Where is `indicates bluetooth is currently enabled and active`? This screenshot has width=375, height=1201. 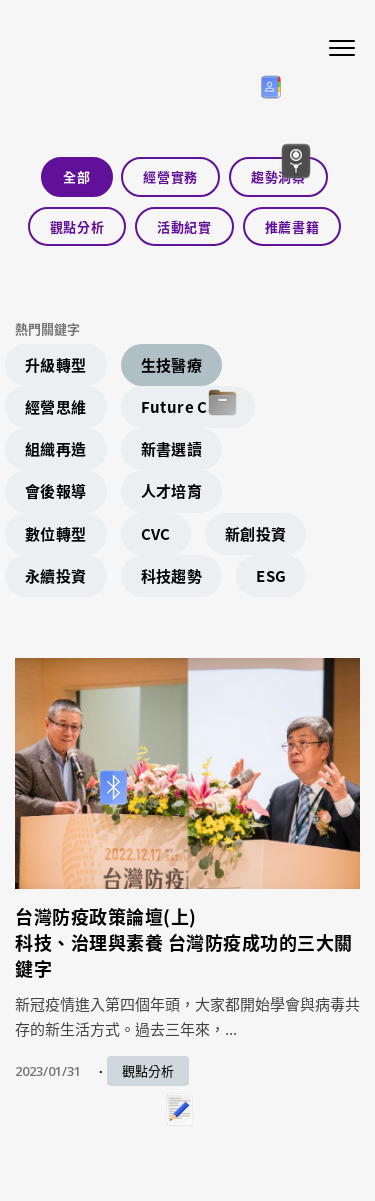
indicates bluetooth is currently enabled and active is located at coordinates (113, 787).